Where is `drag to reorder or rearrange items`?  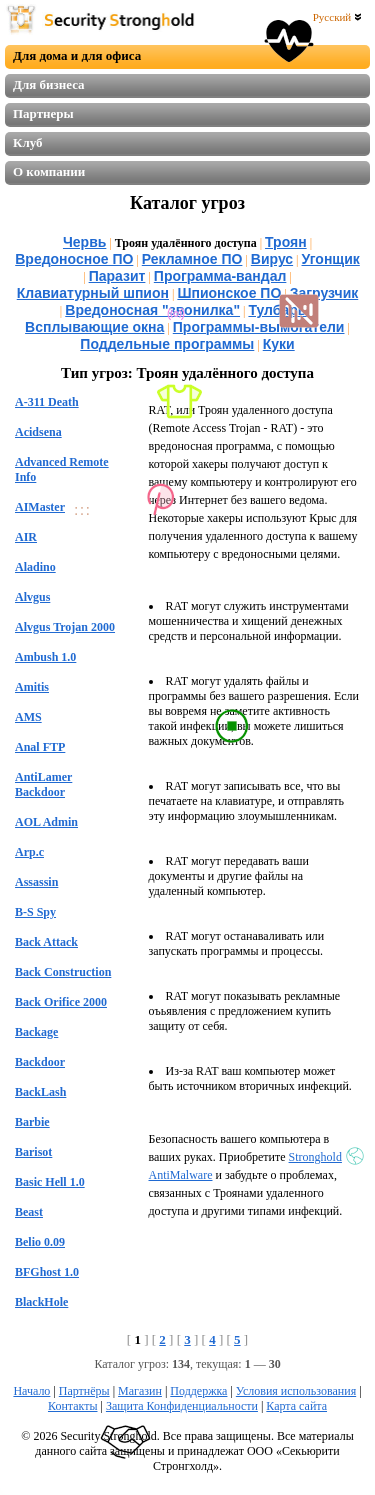 drag to reorder or rearrange items is located at coordinates (82, 511).